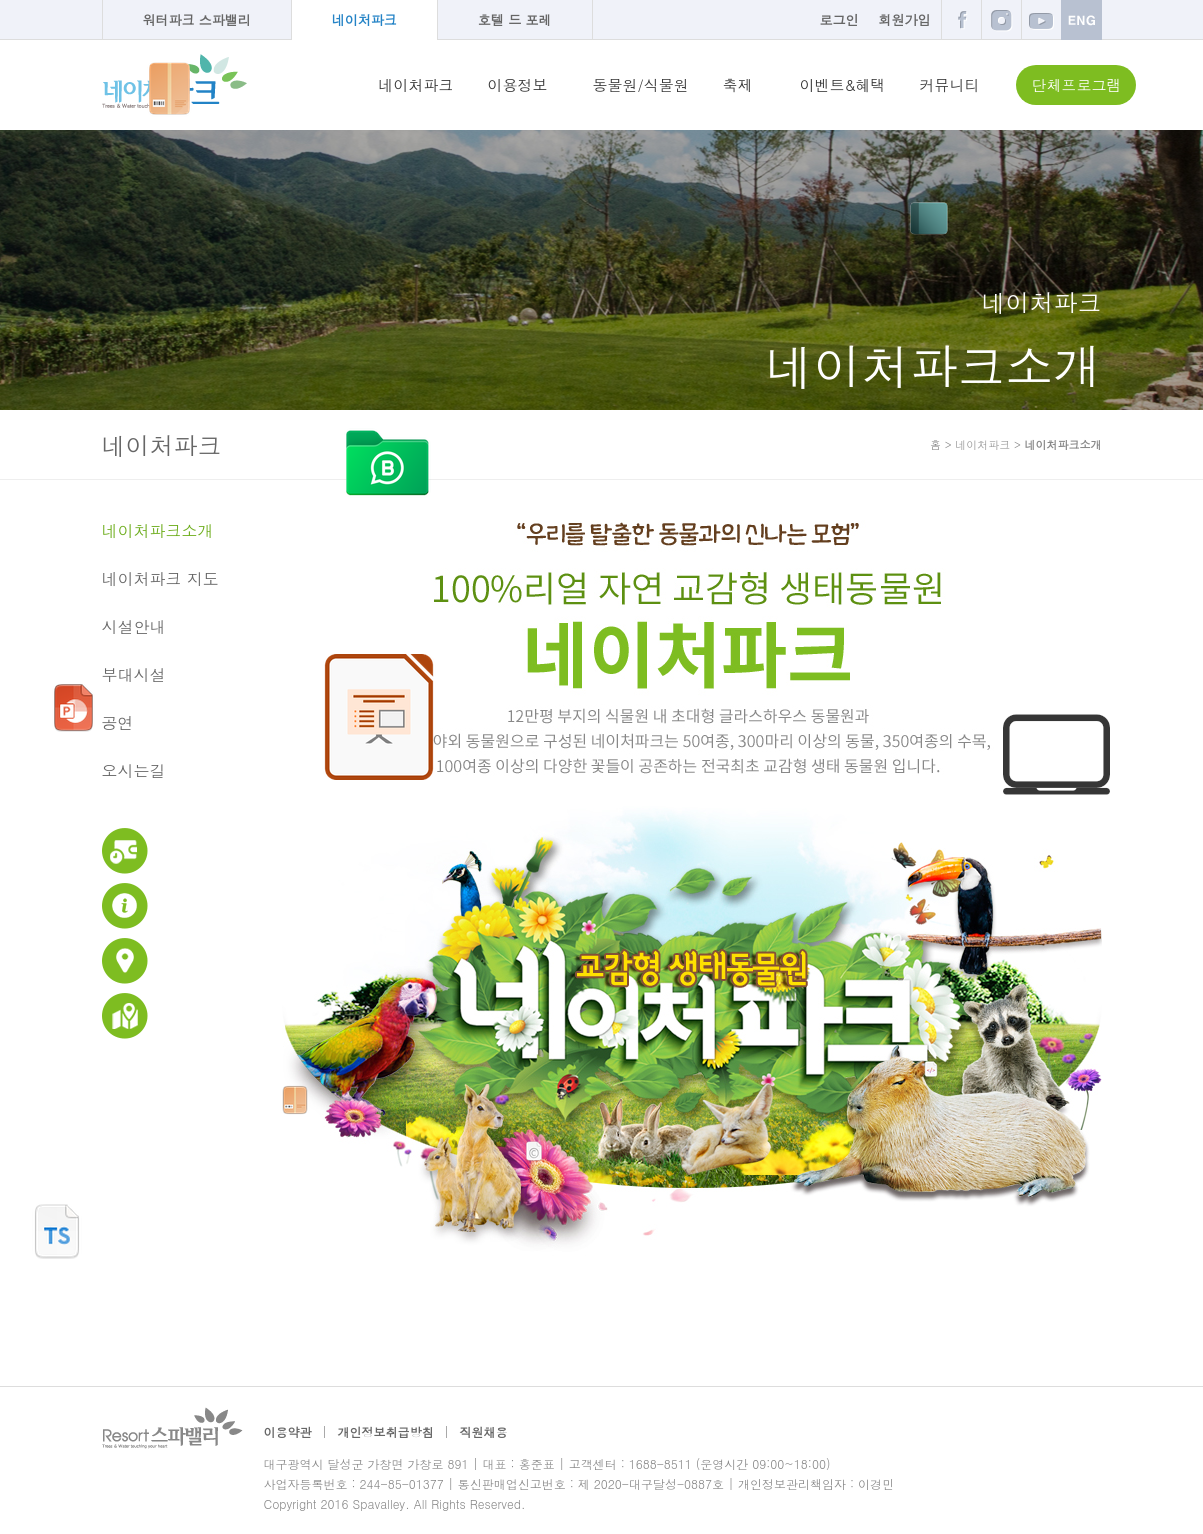  Describe the element at coordinates (387, 465) in the screenshot. I see `folder containing whatsapp business files and data` at that location.